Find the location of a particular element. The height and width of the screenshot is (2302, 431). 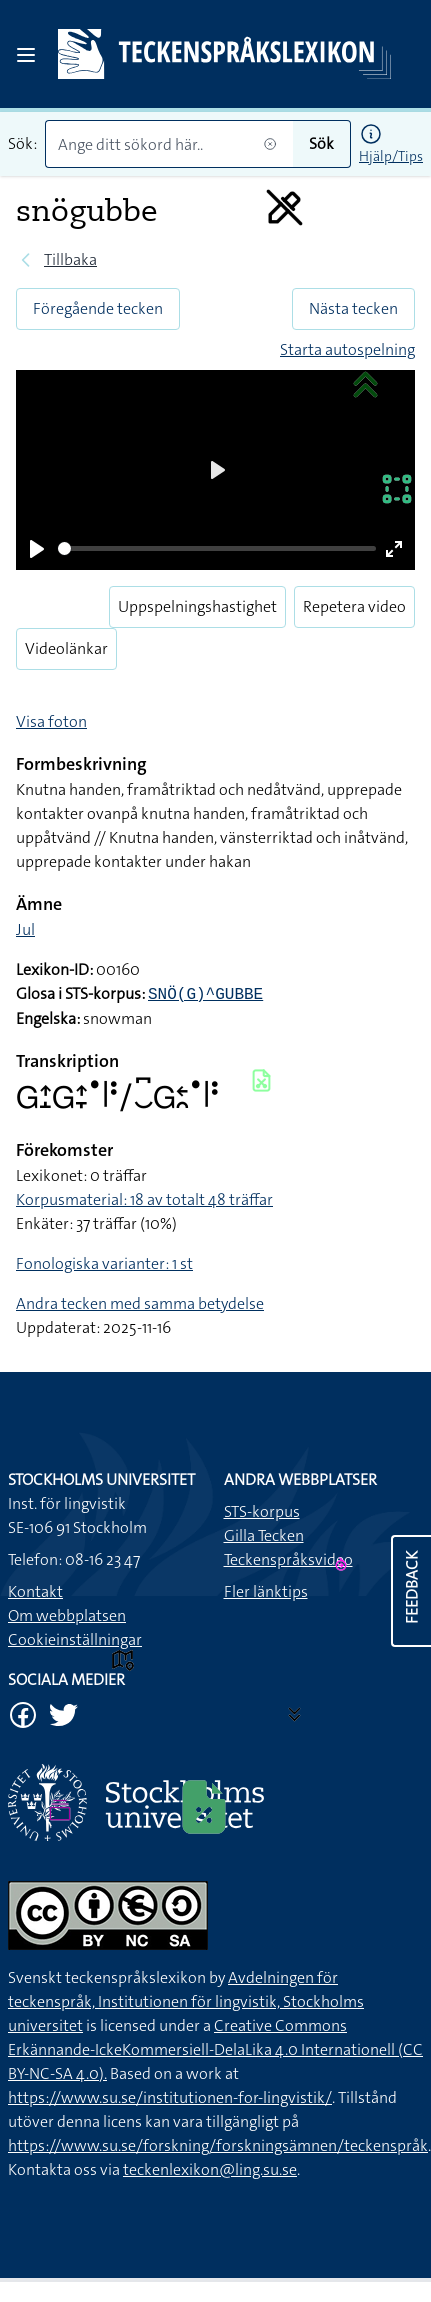

color picker tool disabled is located at coordinates (284, 207).